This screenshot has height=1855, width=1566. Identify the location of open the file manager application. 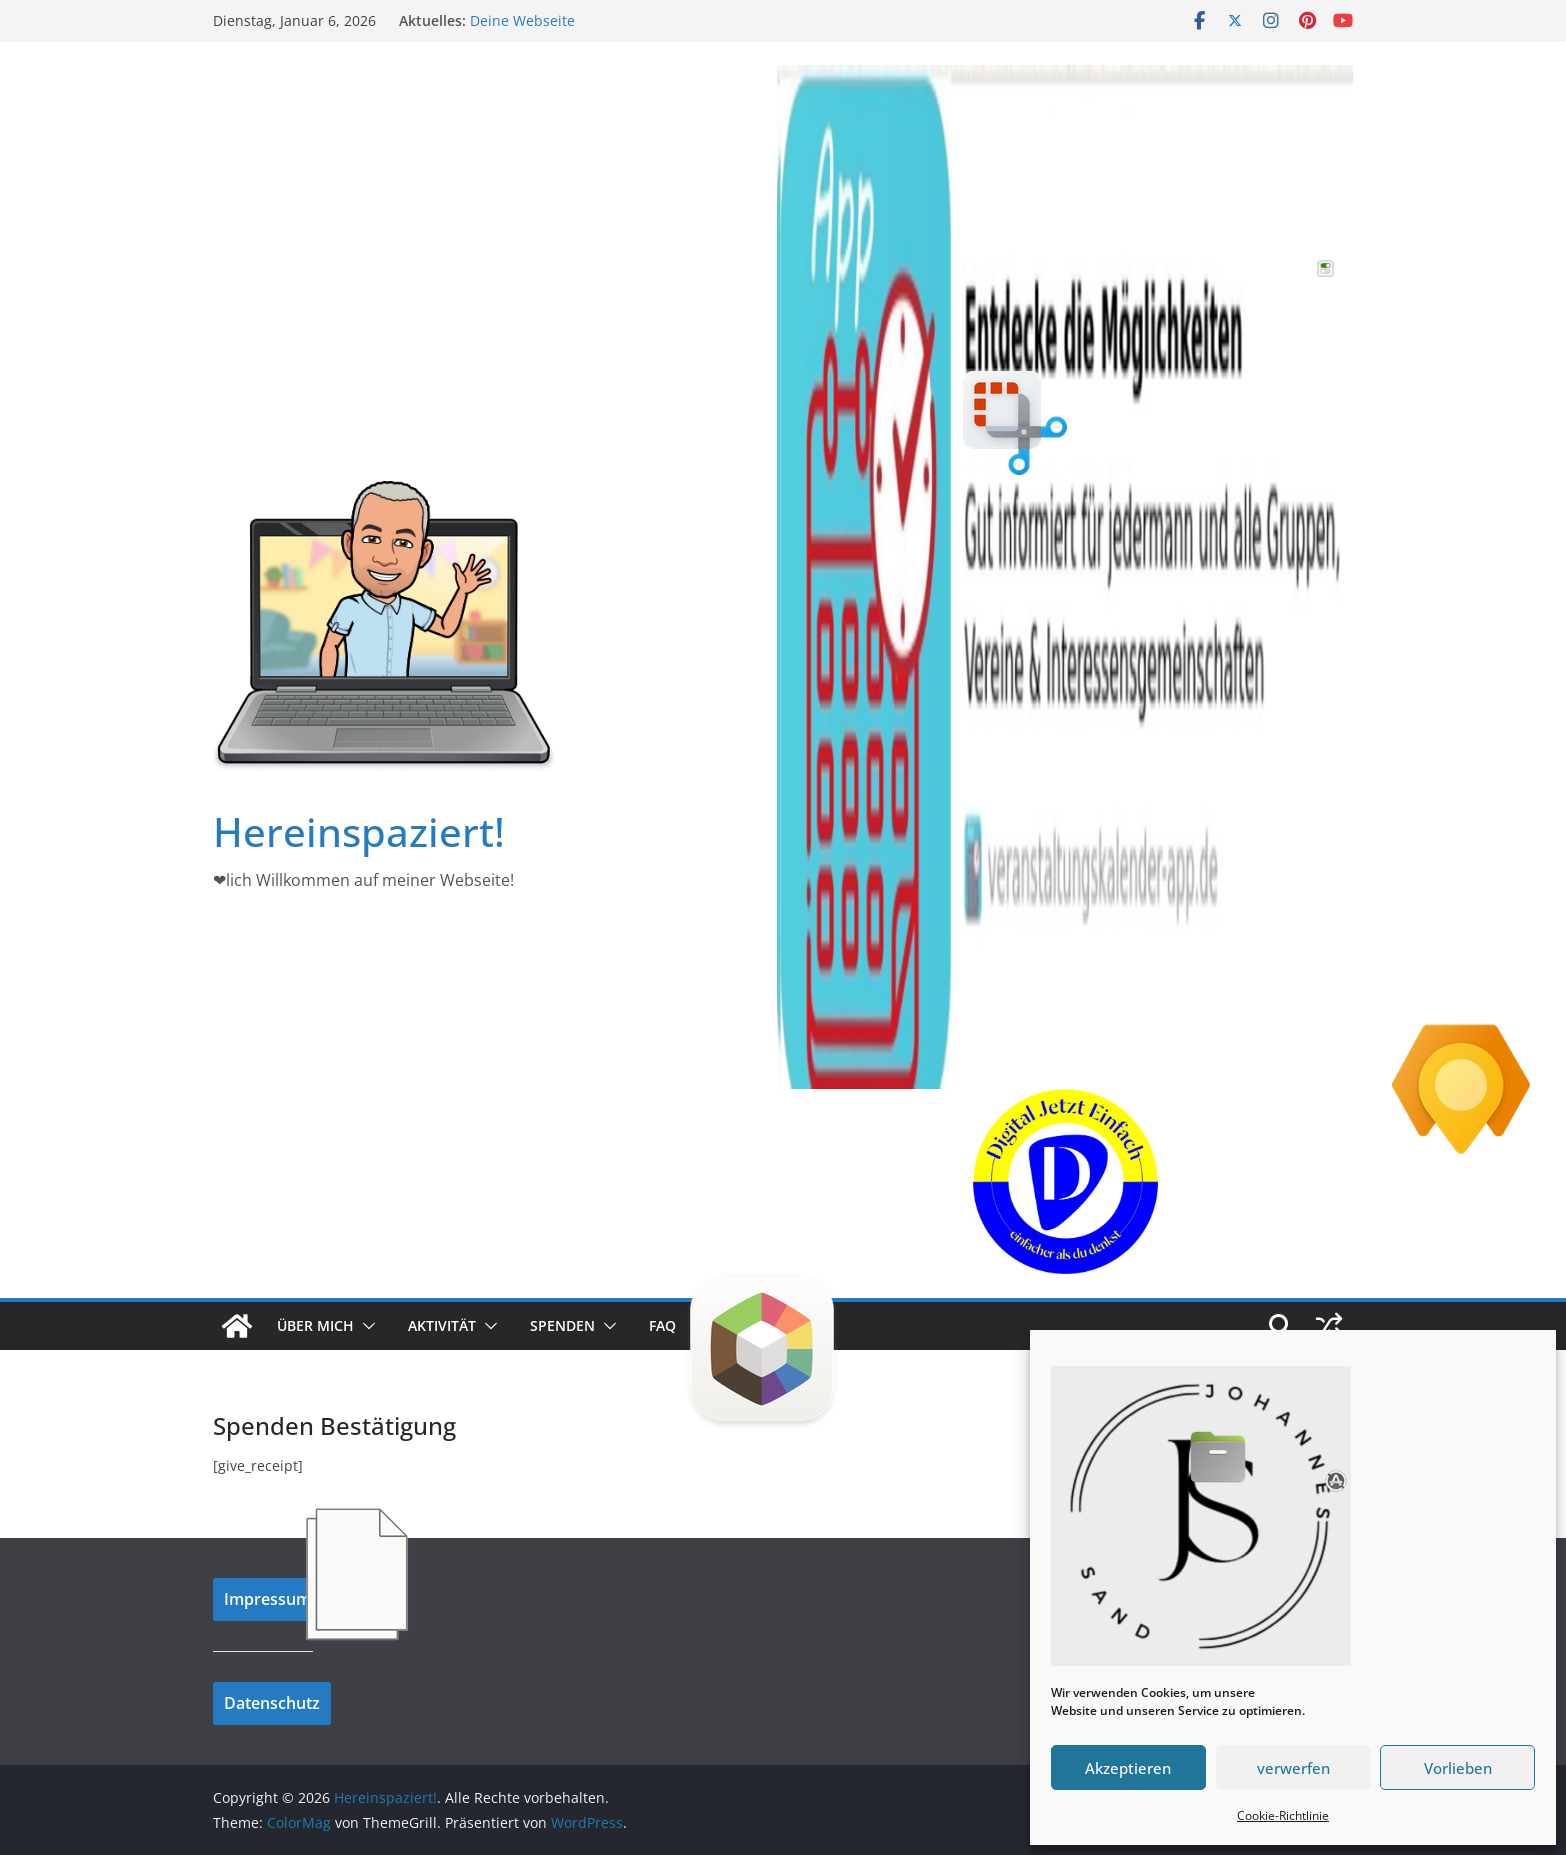
(1218, 1457).